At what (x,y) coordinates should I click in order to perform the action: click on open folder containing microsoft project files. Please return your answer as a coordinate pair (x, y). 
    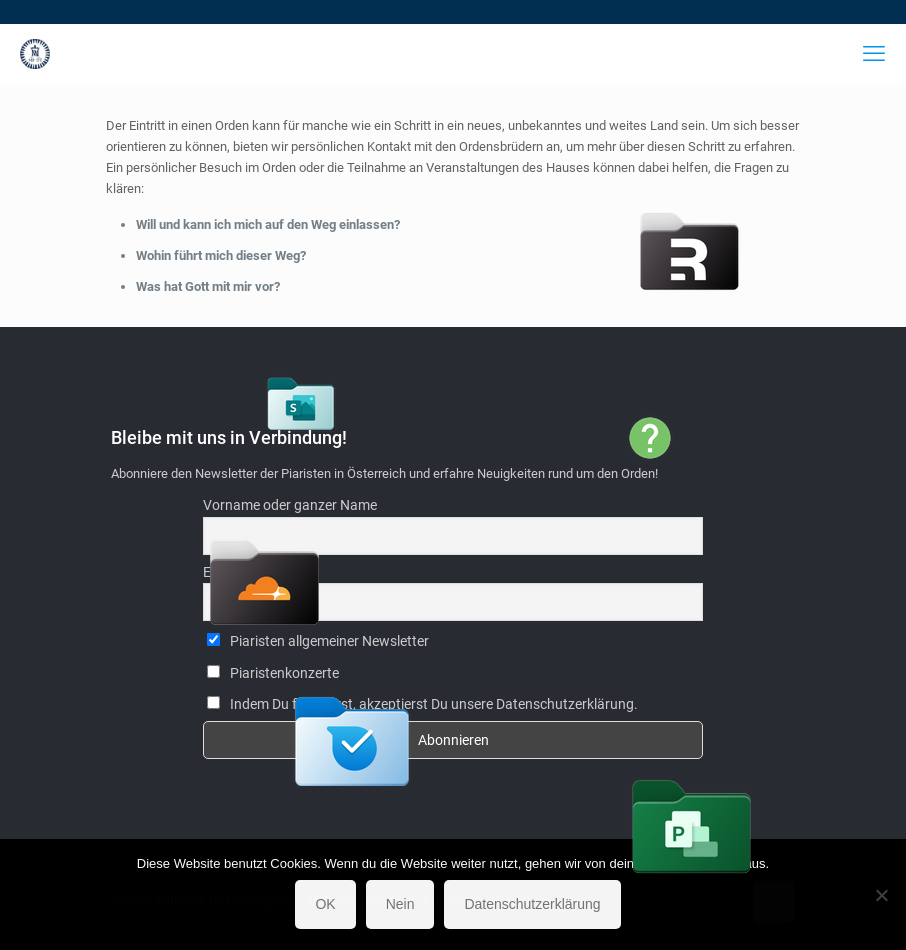
    Looking at the image, I should click on (691, 830).